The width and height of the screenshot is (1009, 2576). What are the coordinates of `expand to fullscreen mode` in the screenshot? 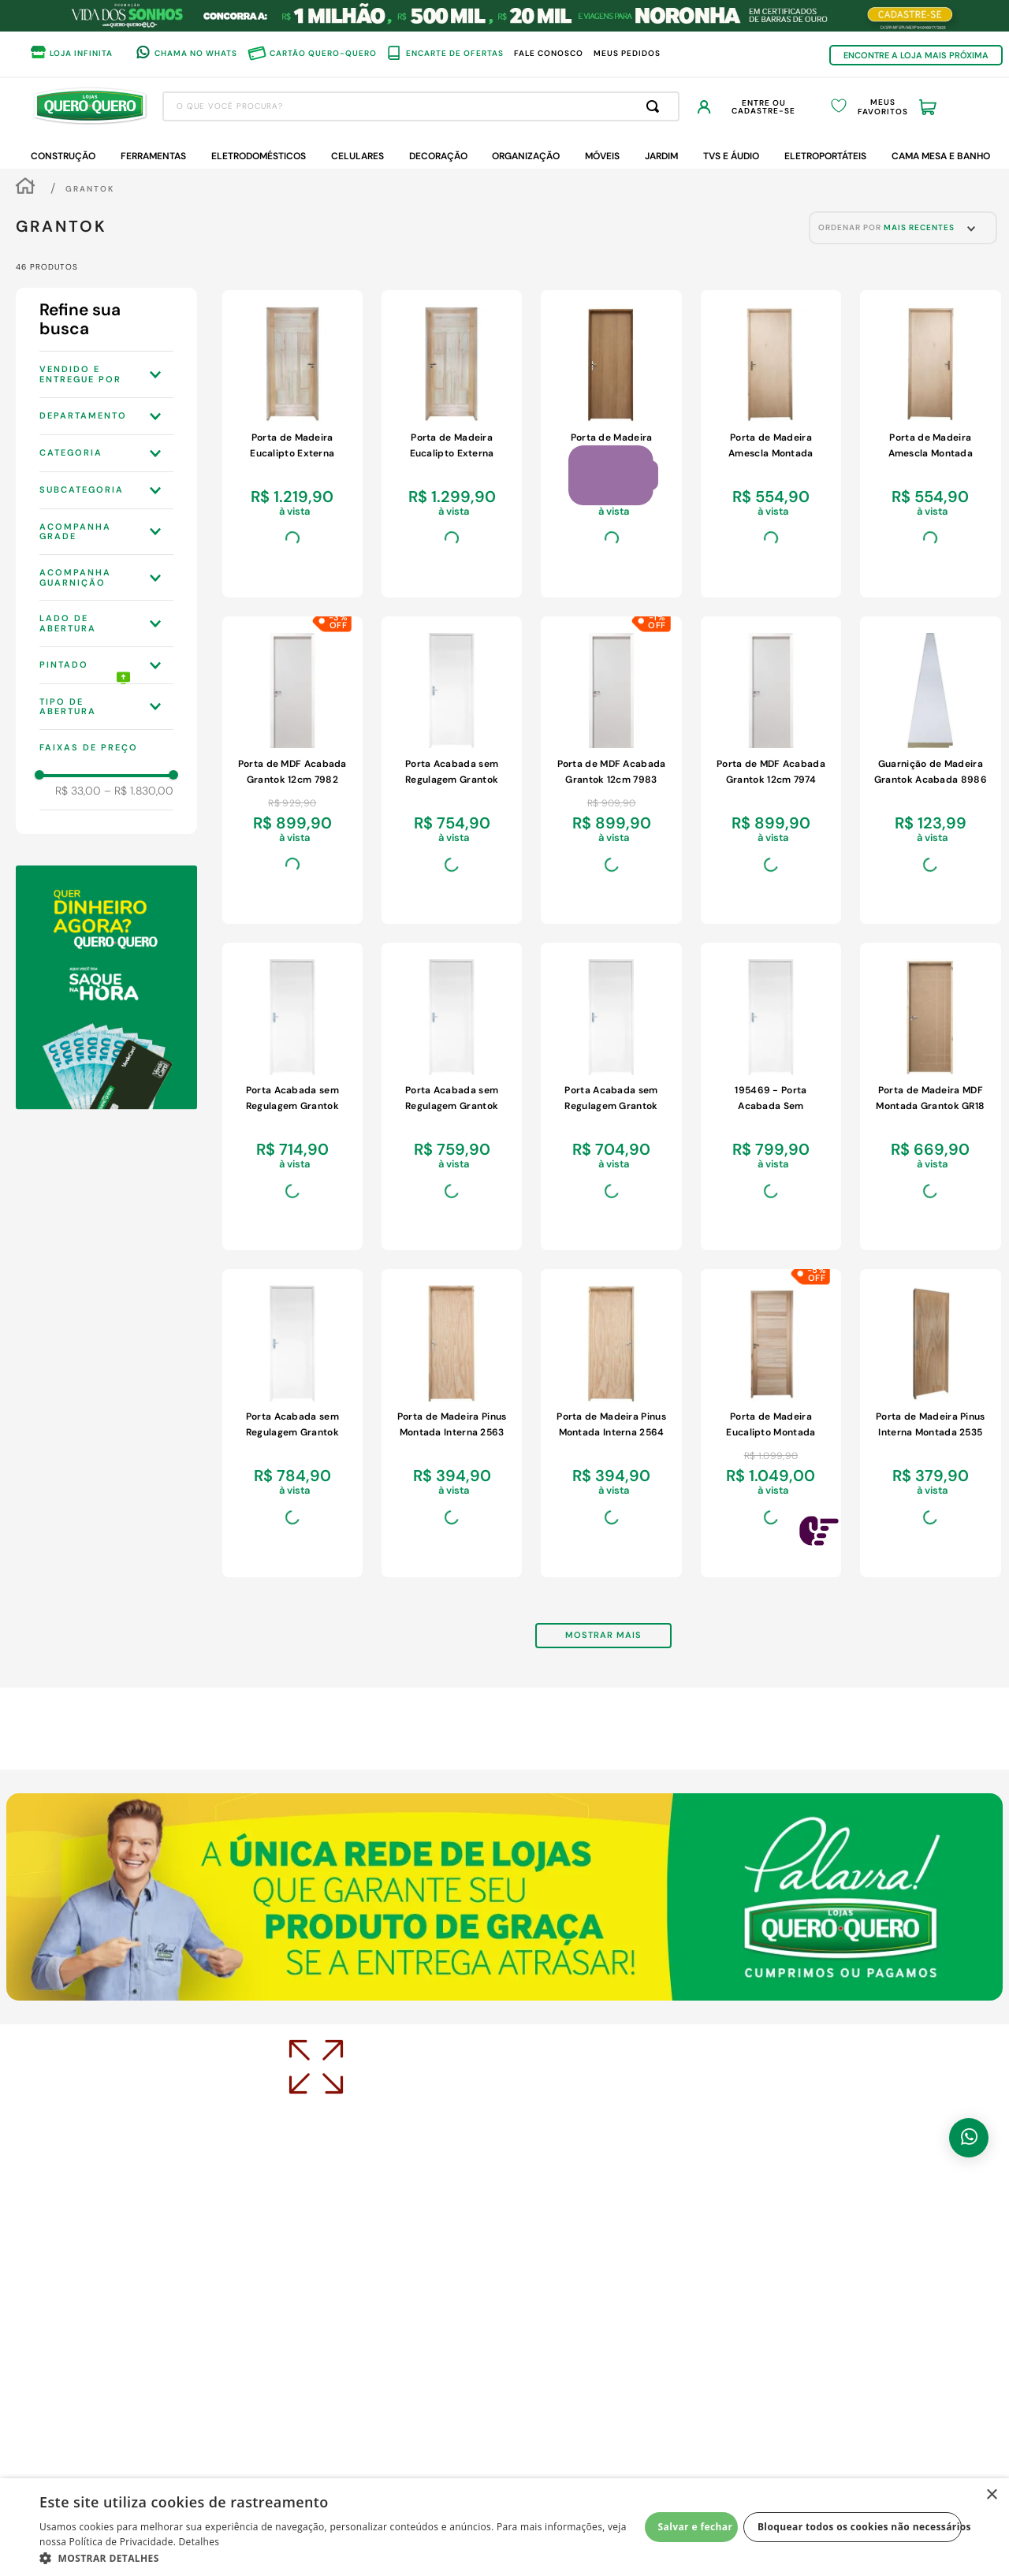 It's located at (316, 2067).